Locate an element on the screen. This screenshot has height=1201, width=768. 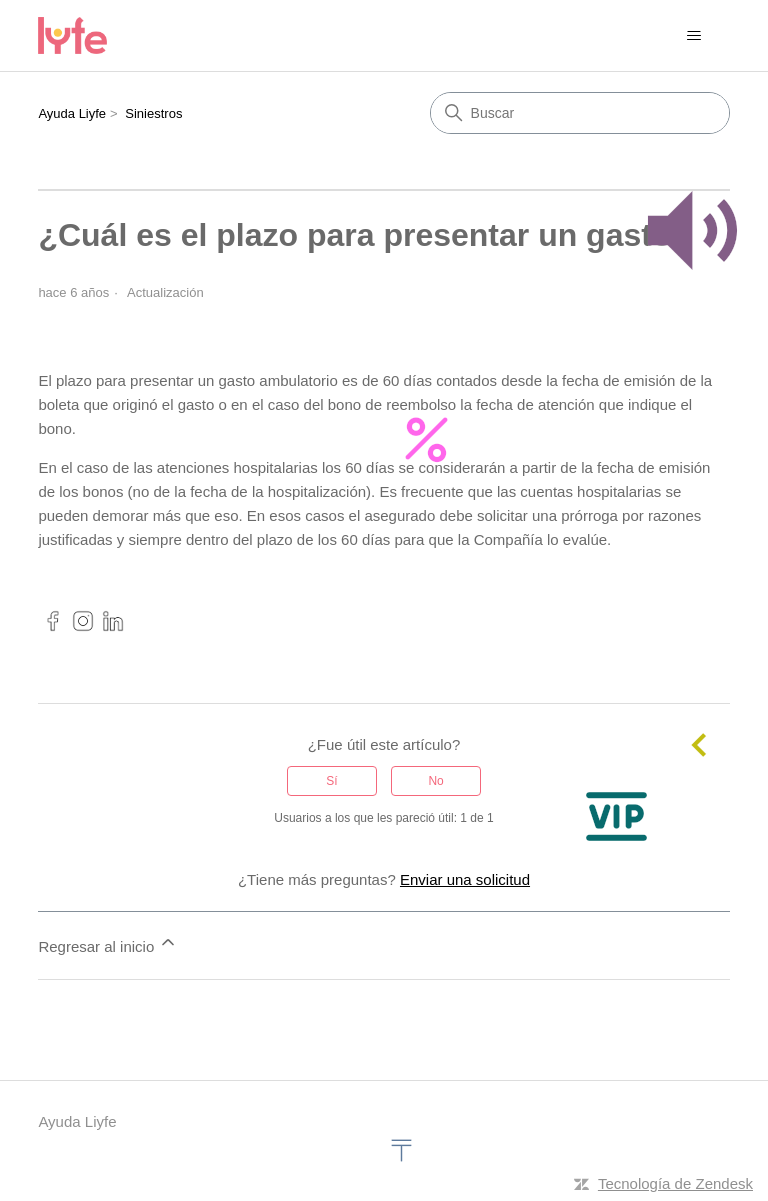
indicates kazakhstani tenge currency is located at coordinates (401, 1149).